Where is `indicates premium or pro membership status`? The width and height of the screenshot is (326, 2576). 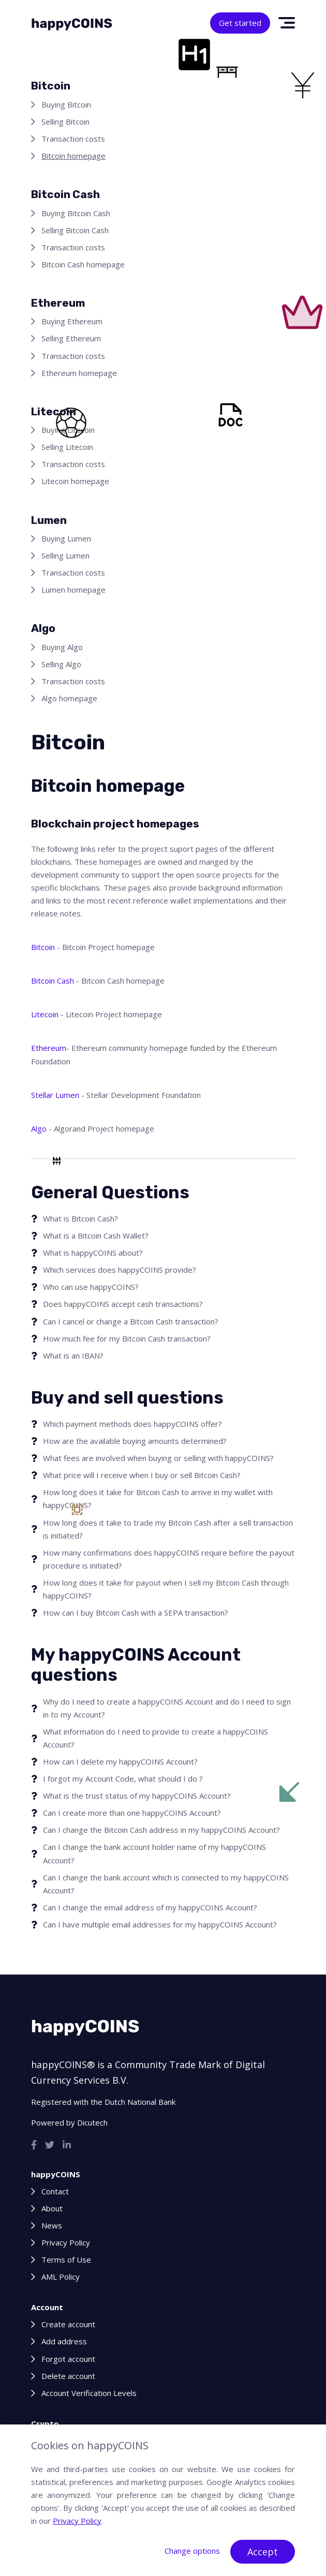
indicates premium or pro membership status is located at coordinates (302, 314).